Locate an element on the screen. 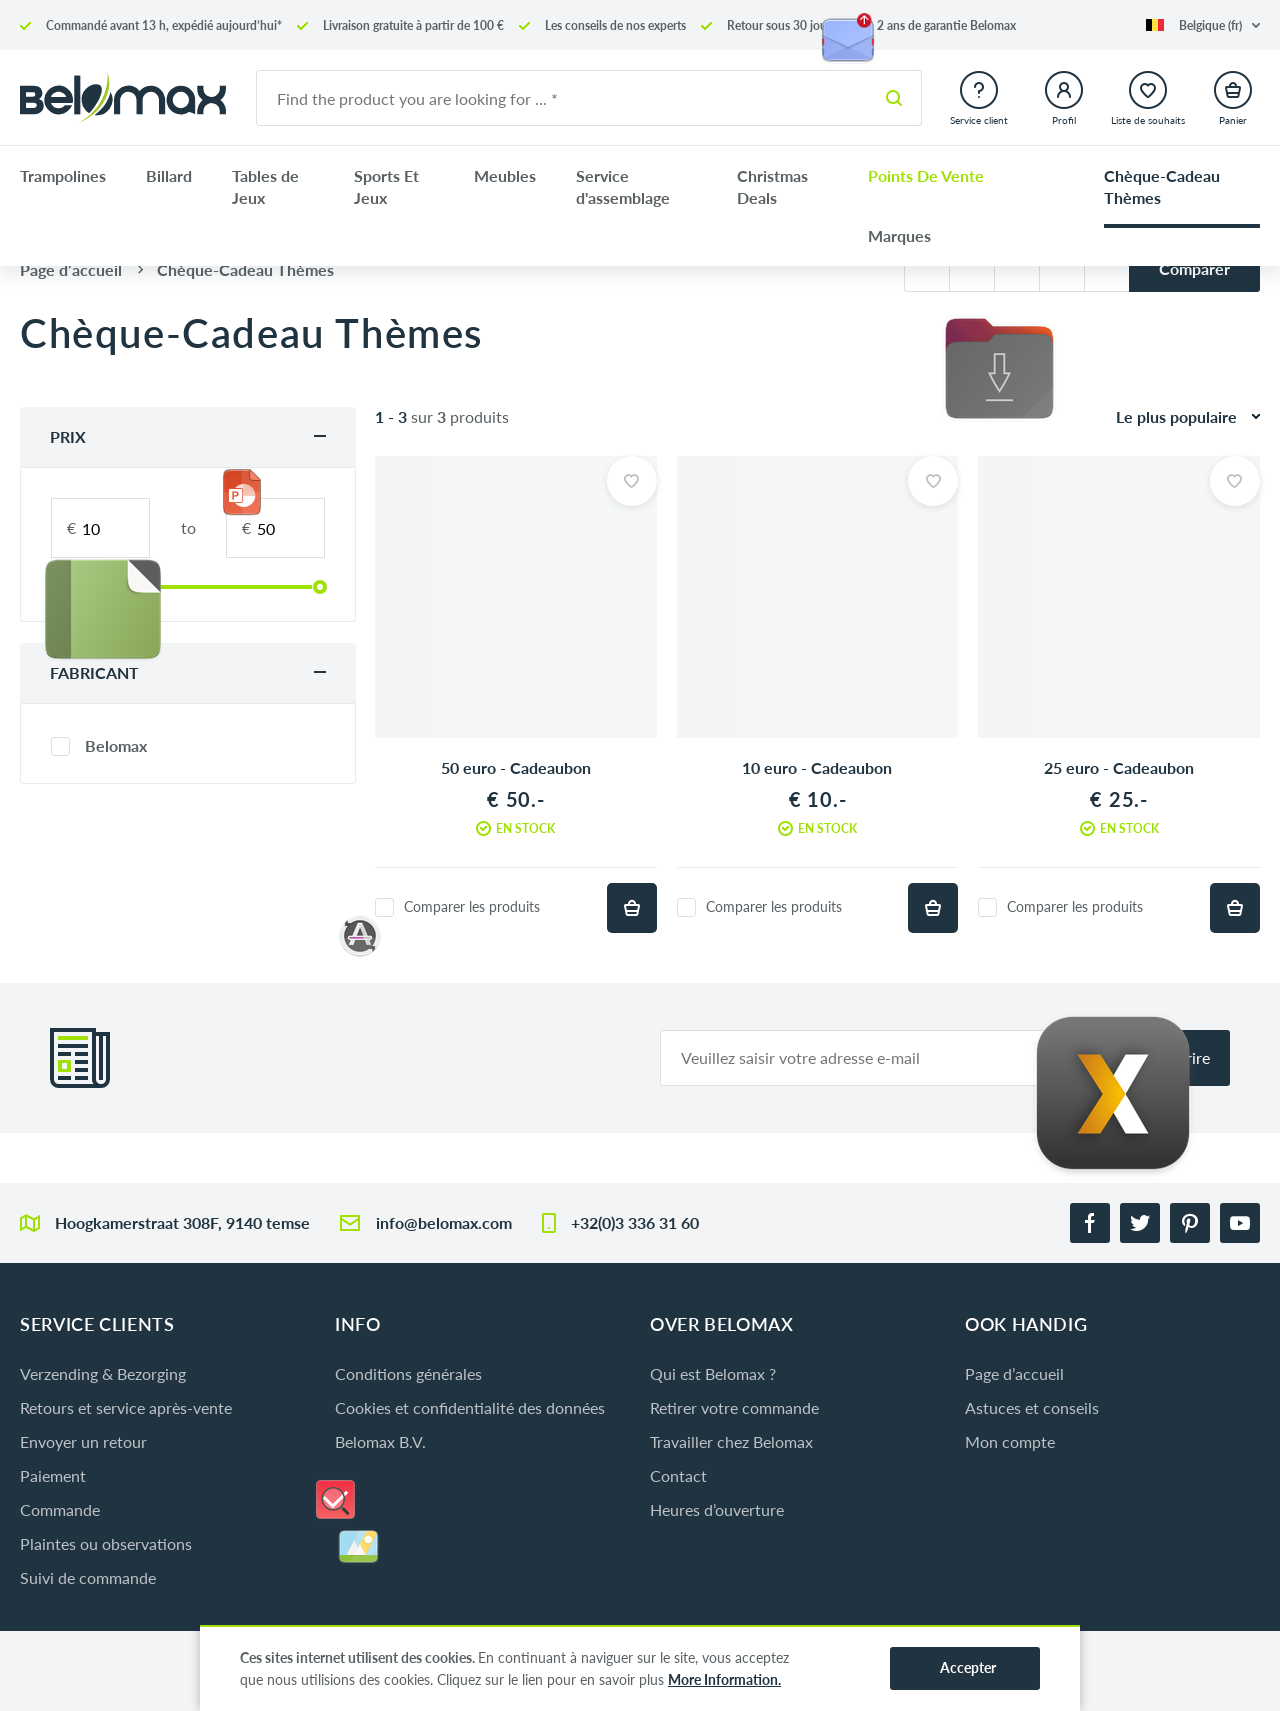 The image size is (1280, 1711). open photo management app is located at coordinates (358, 1546).